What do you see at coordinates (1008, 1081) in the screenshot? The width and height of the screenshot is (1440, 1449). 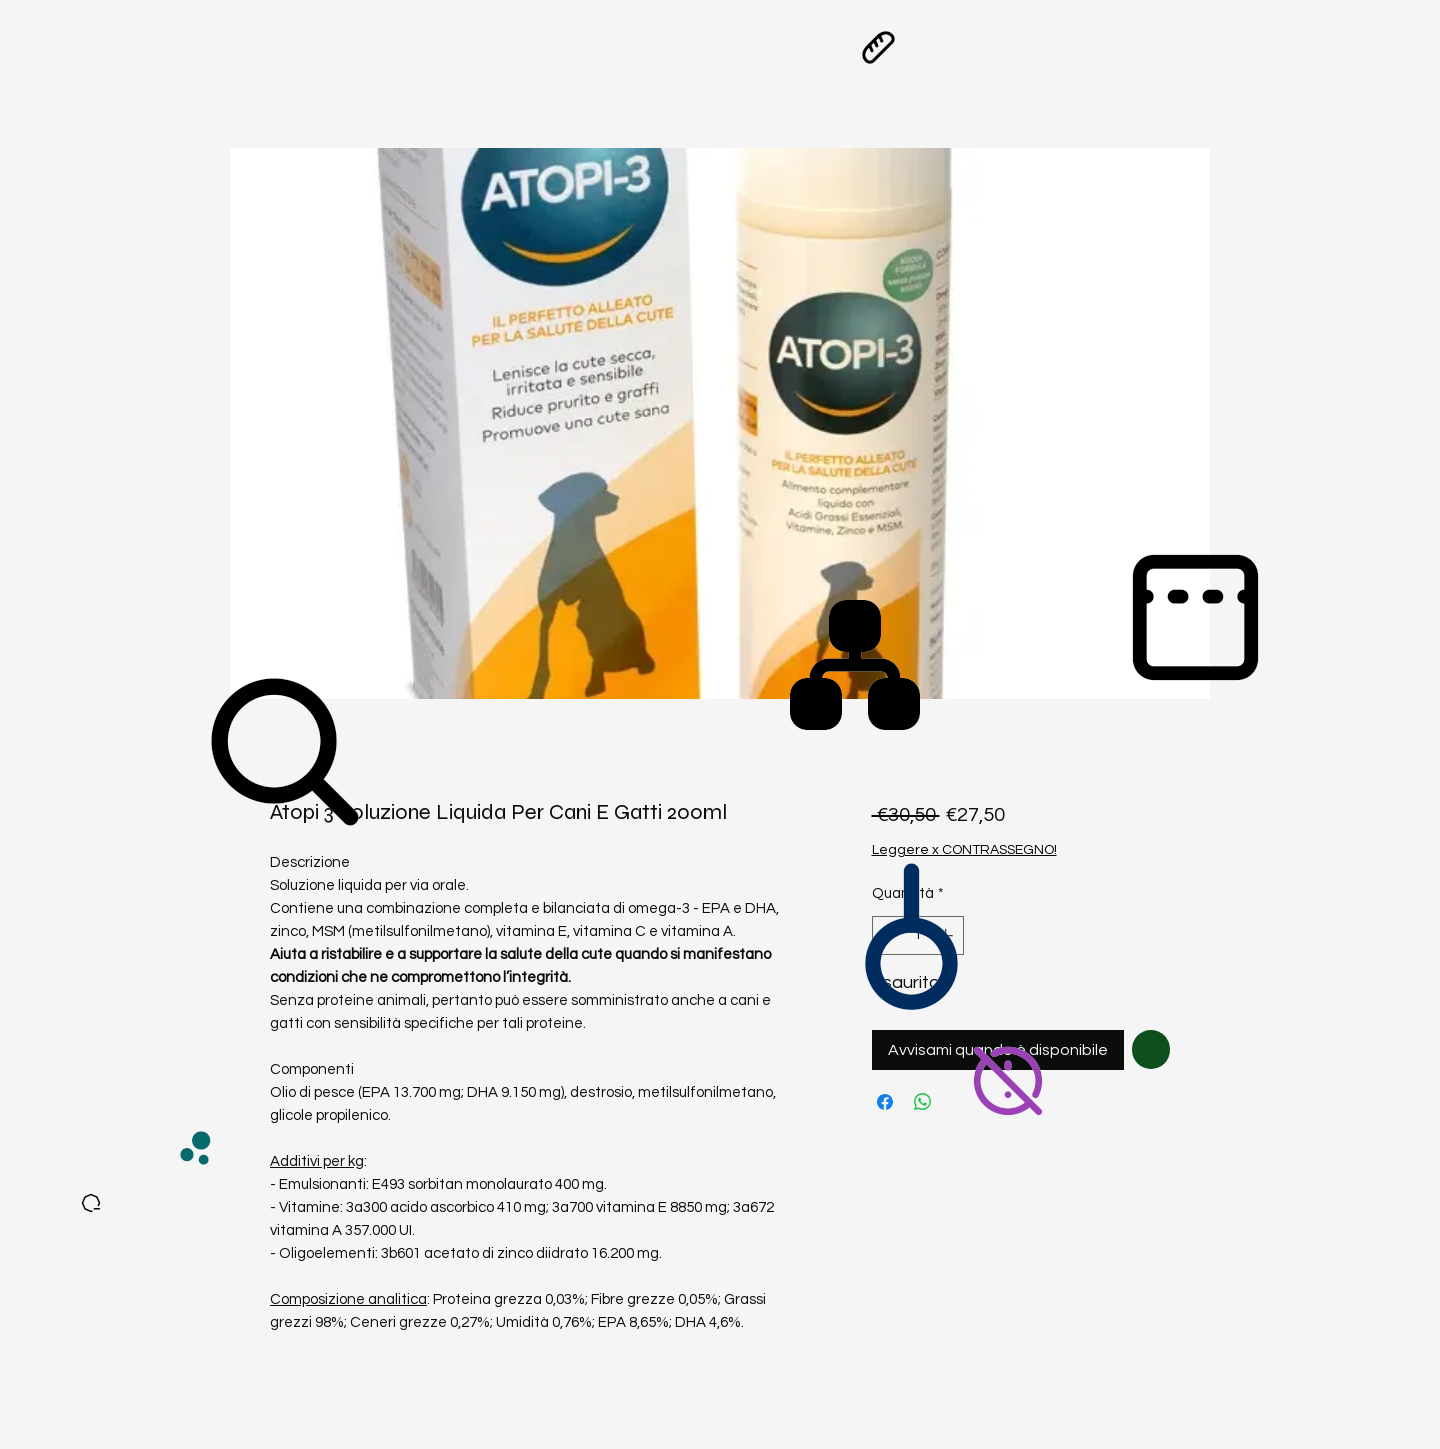 I see `disable or mute alerts` at bounding box center [1008, 1081].